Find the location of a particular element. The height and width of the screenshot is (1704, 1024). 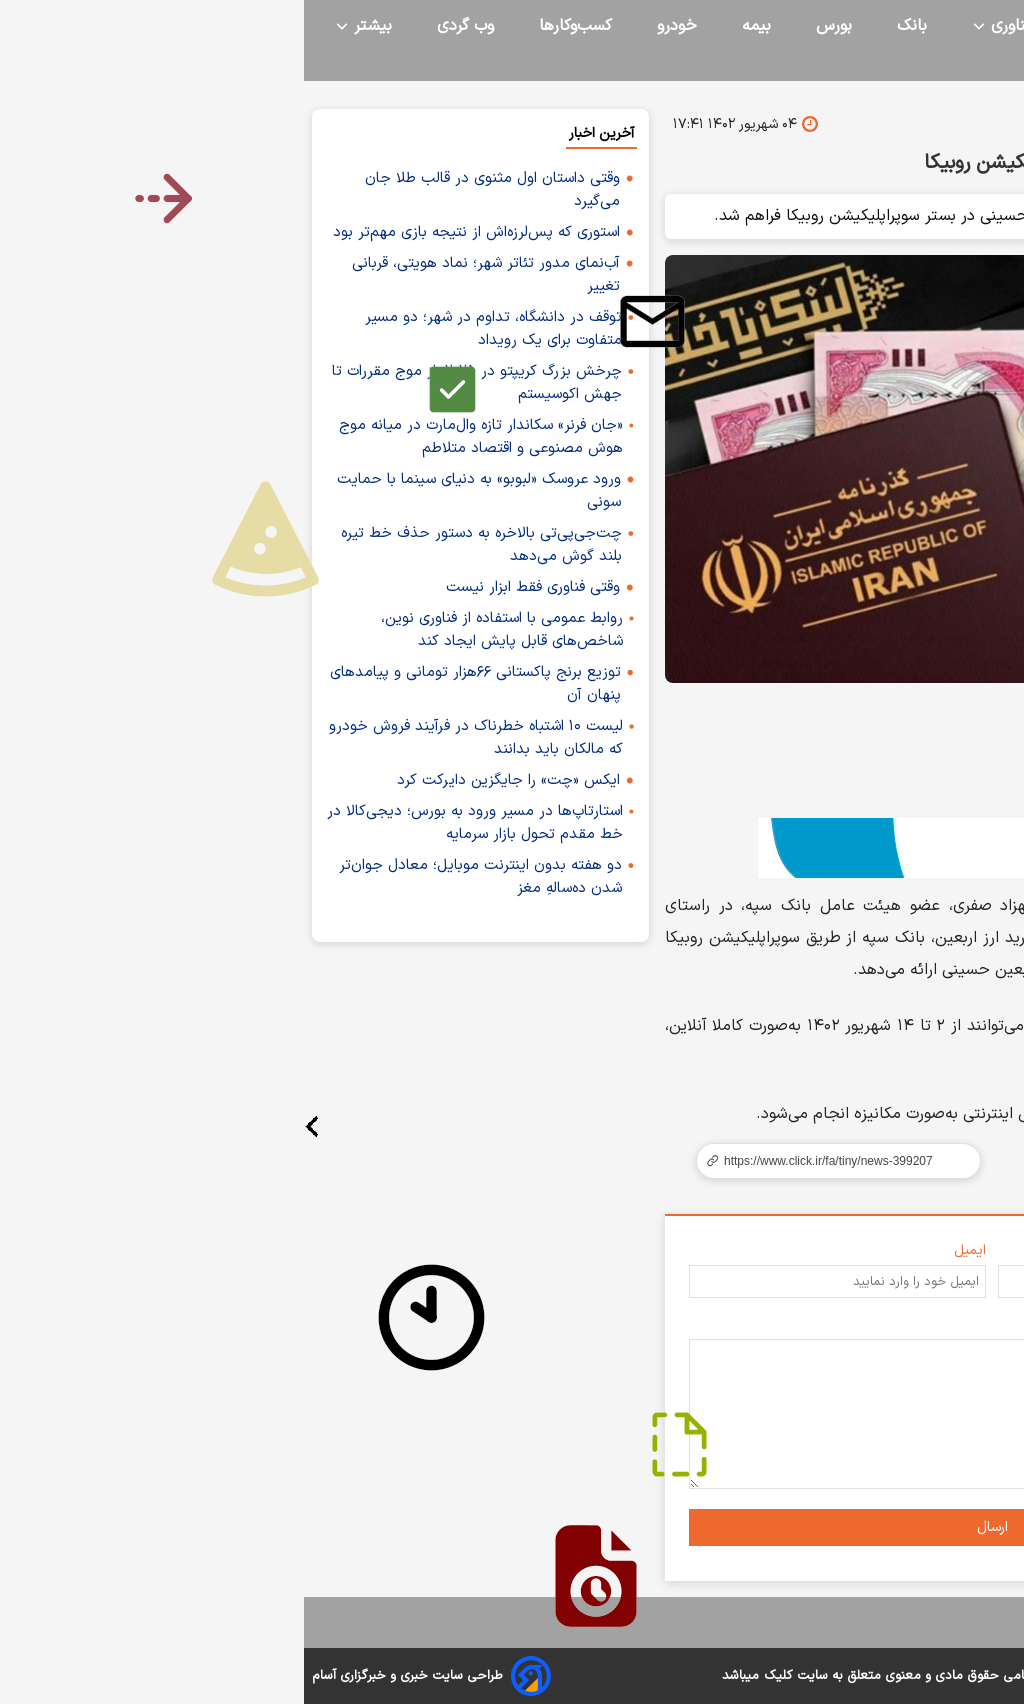

open your inbox or email messages is located at coordinates (652, 321).